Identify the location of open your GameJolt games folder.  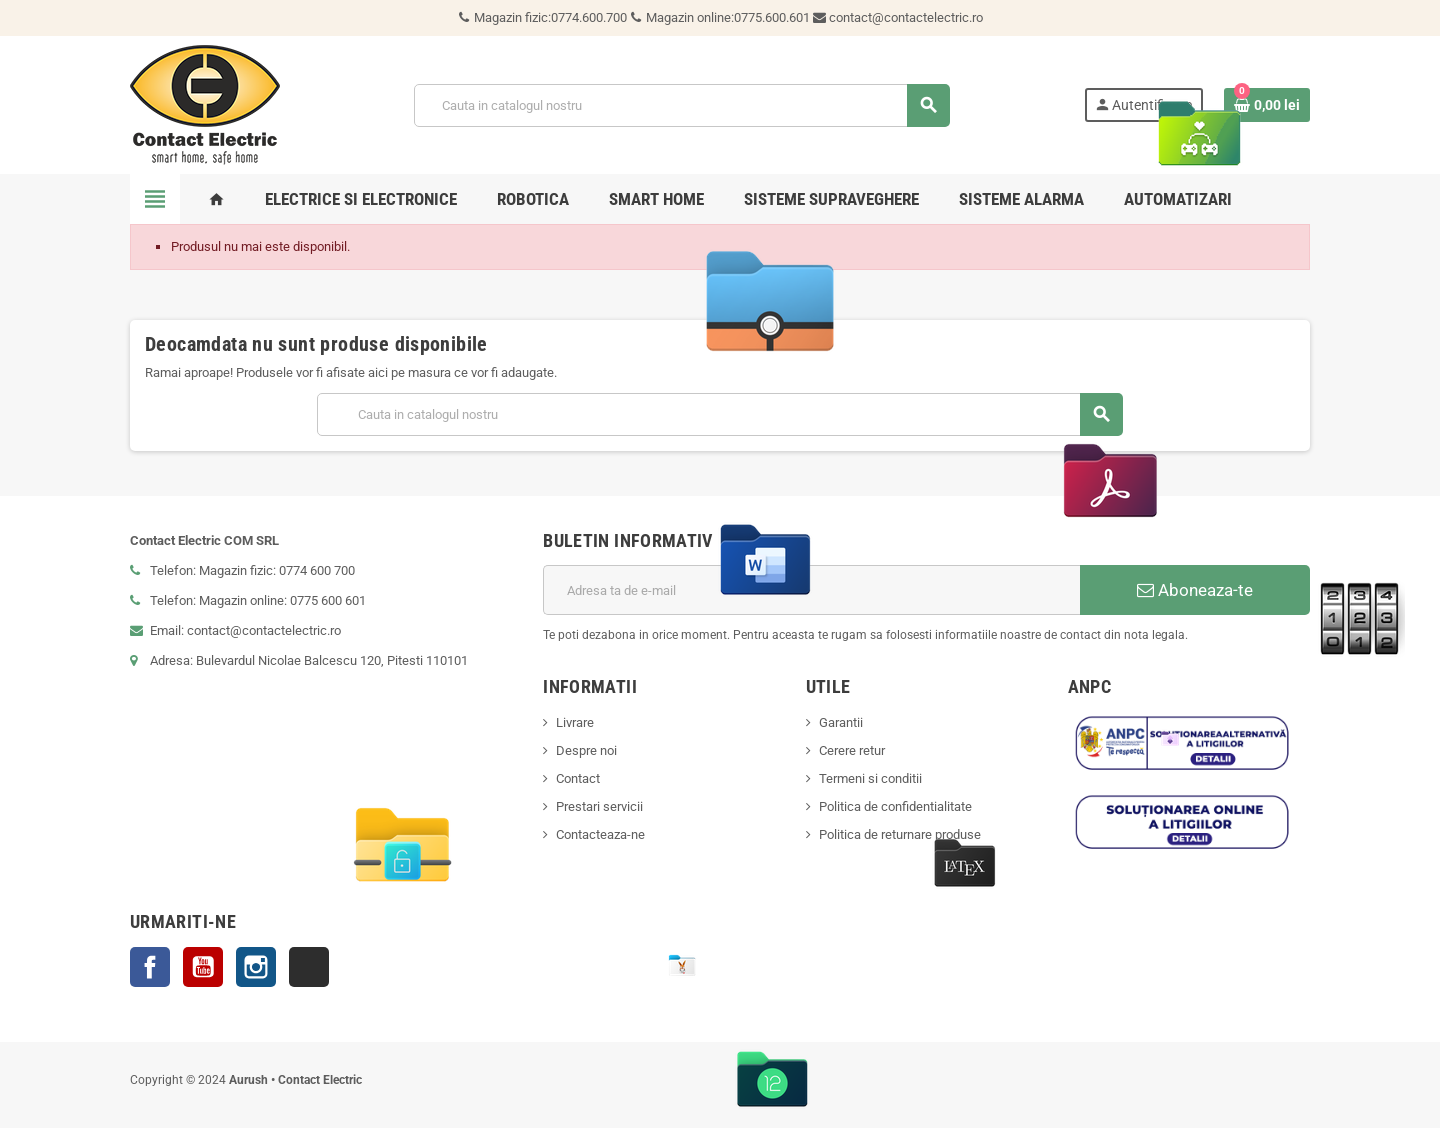
(1199, 135).